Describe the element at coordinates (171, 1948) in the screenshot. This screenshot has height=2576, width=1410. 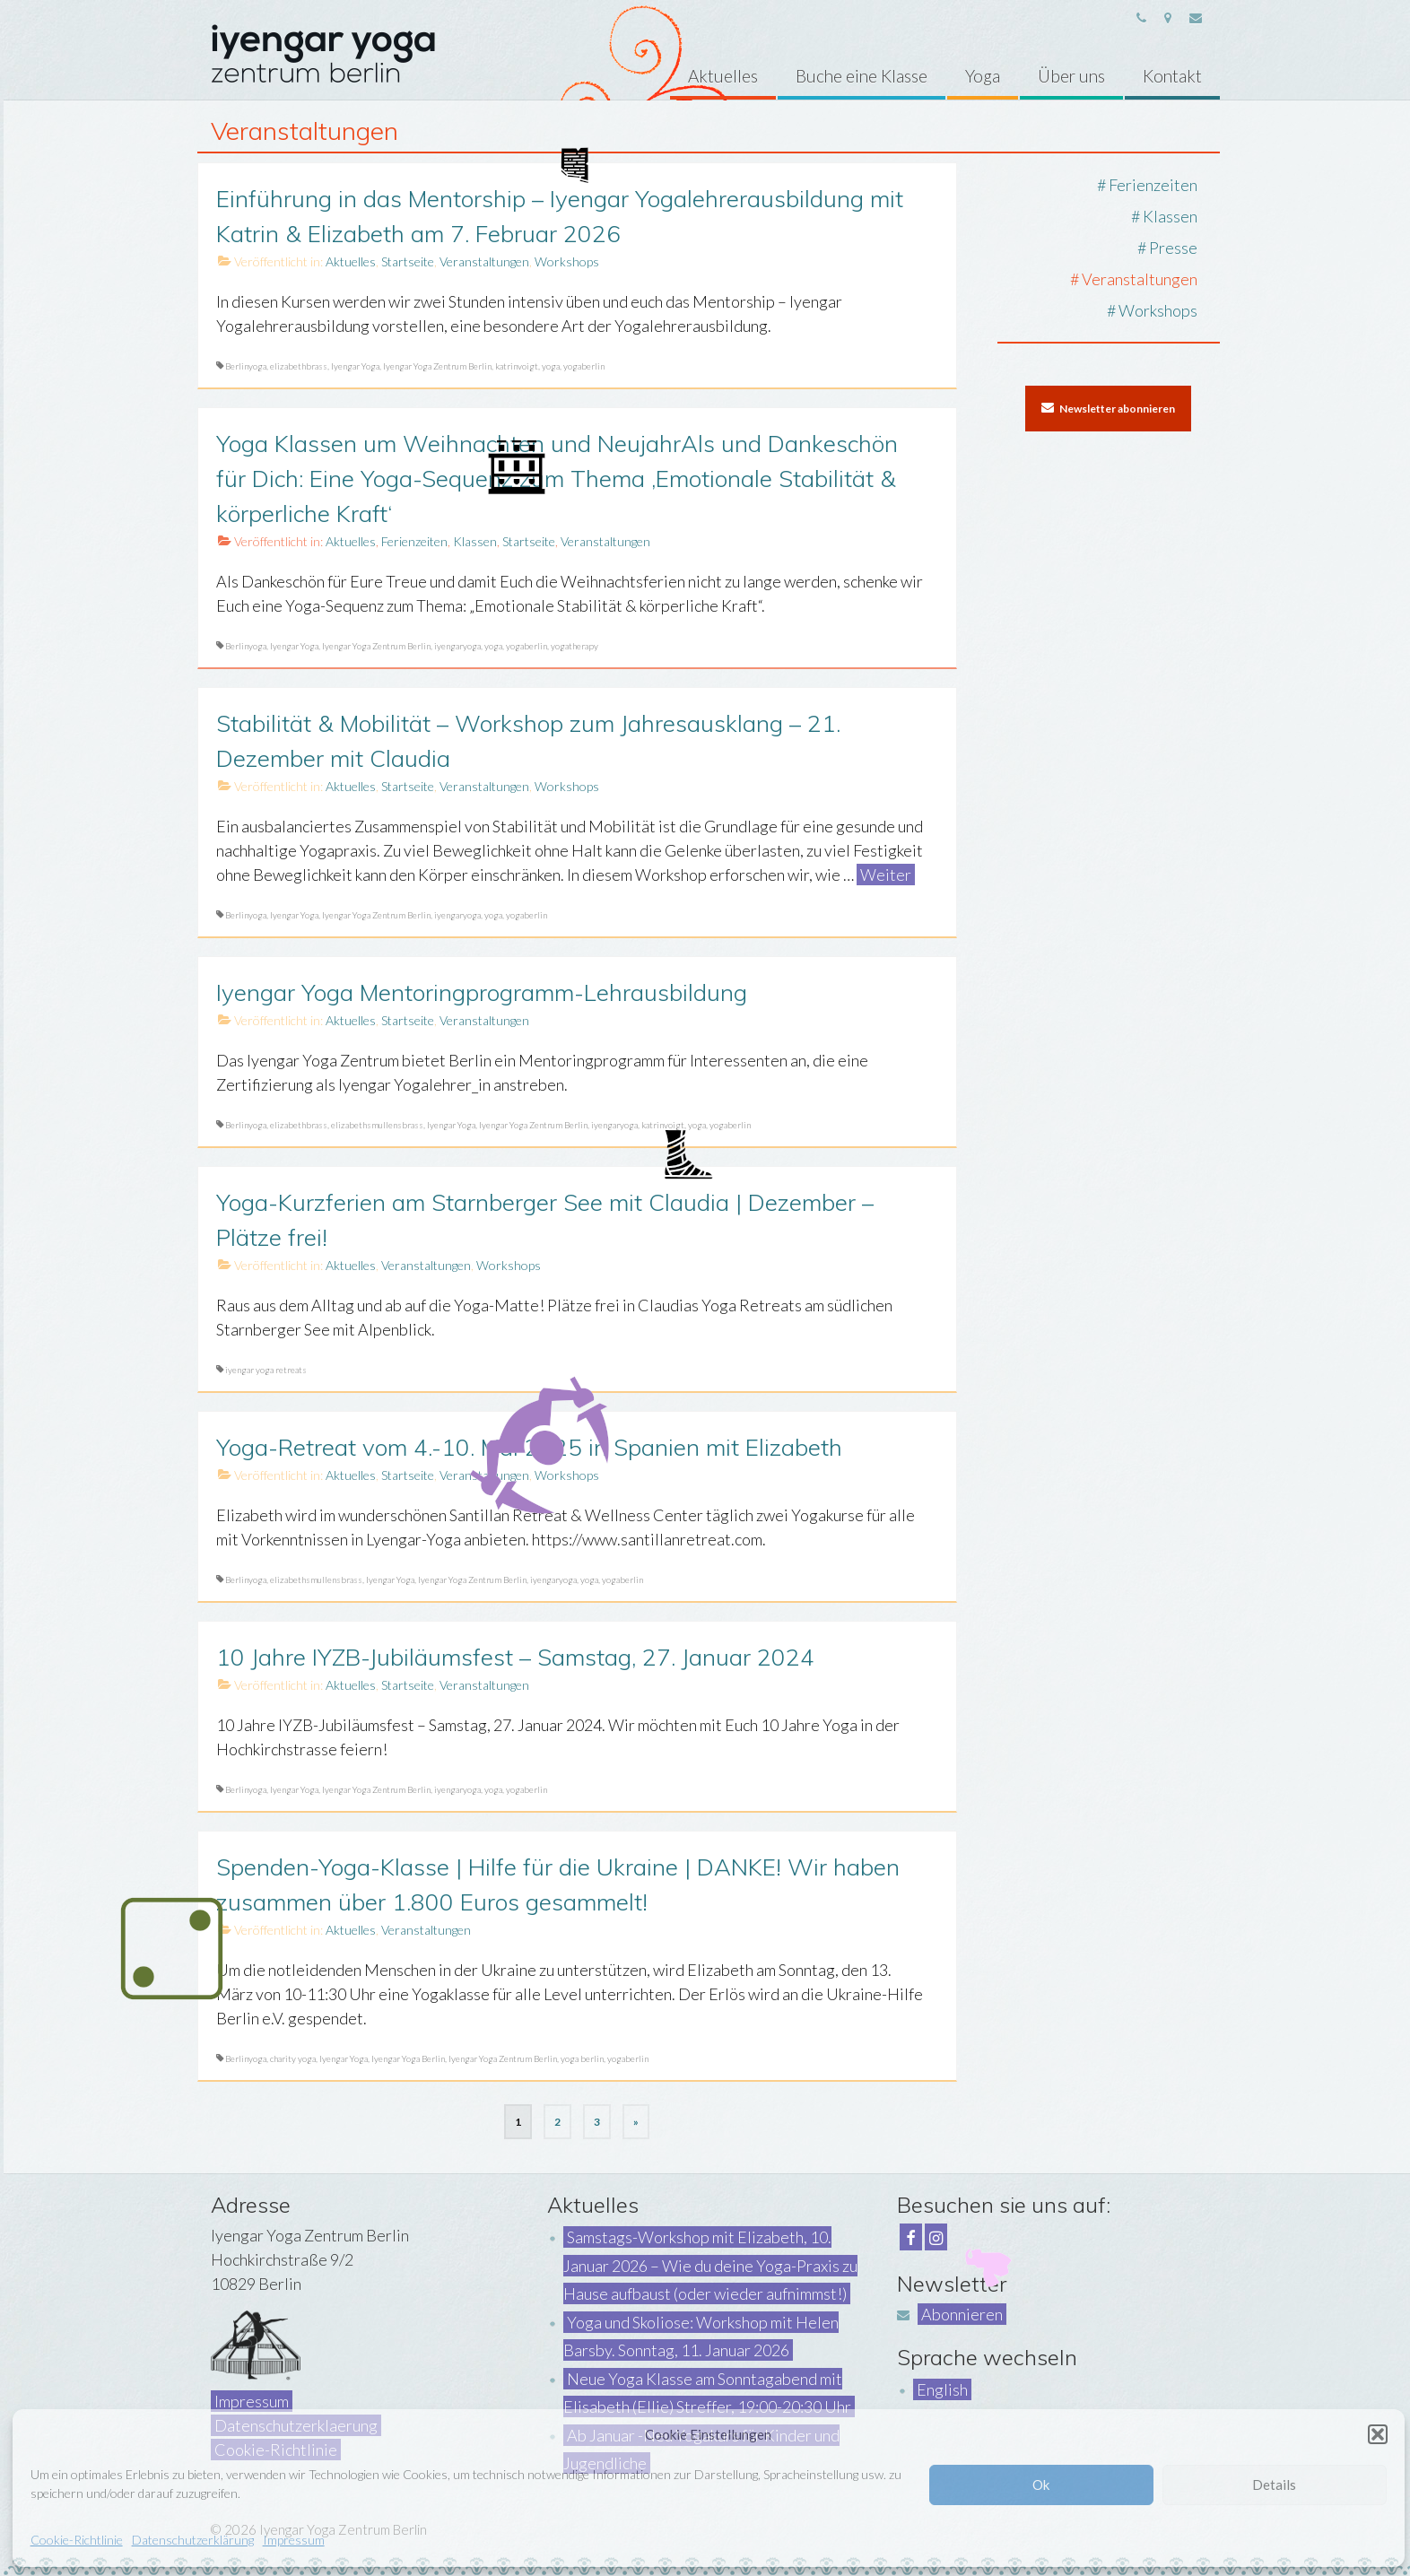
I see `roll dice or randomize selection` at that location.